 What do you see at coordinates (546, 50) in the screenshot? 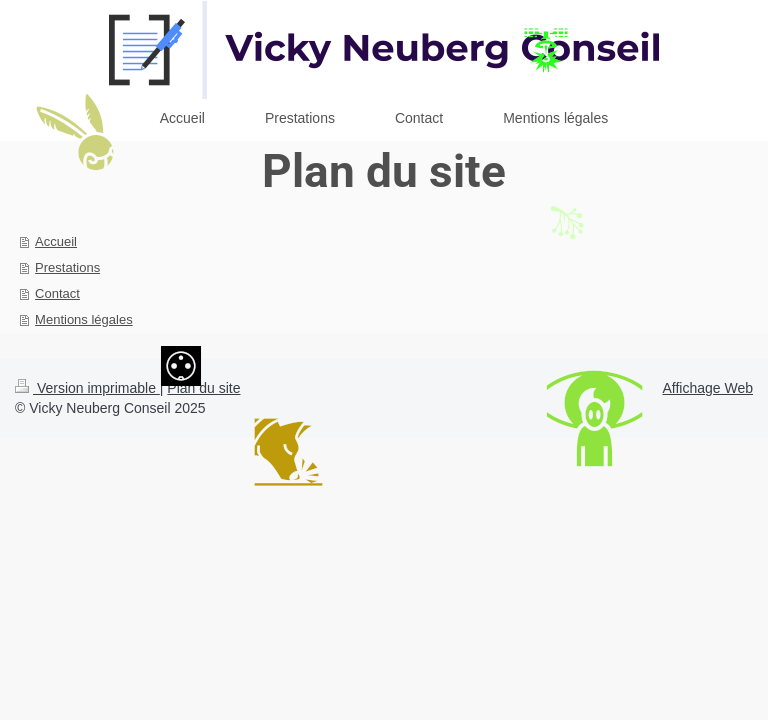
I see `access satellite communication features` at bounding box center [546, 50].